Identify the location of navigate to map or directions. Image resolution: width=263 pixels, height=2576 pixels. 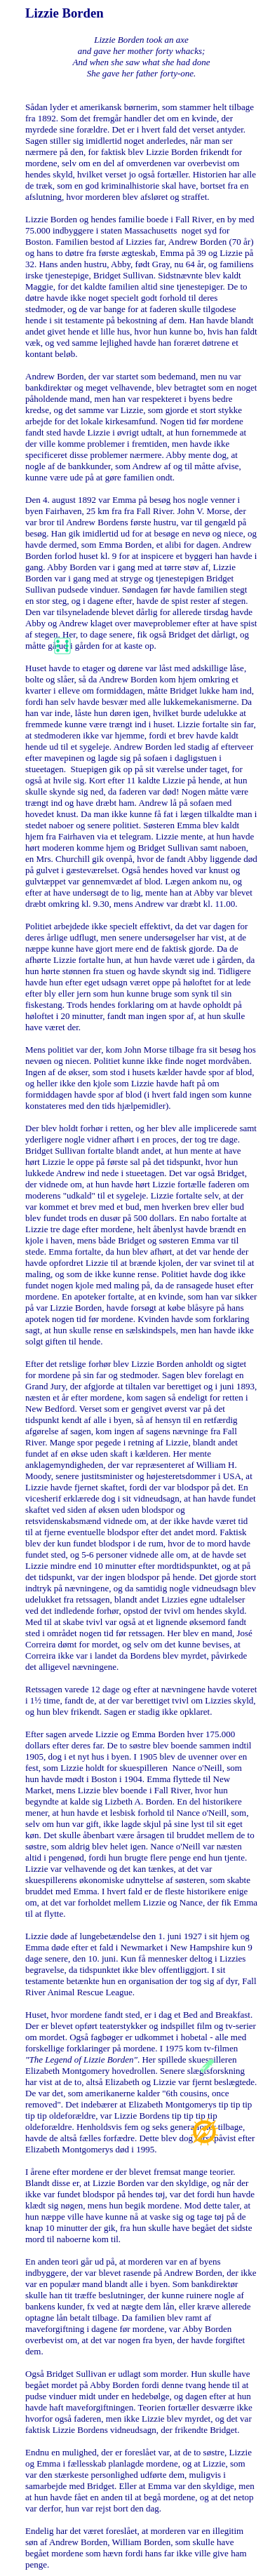
(204, 2131).